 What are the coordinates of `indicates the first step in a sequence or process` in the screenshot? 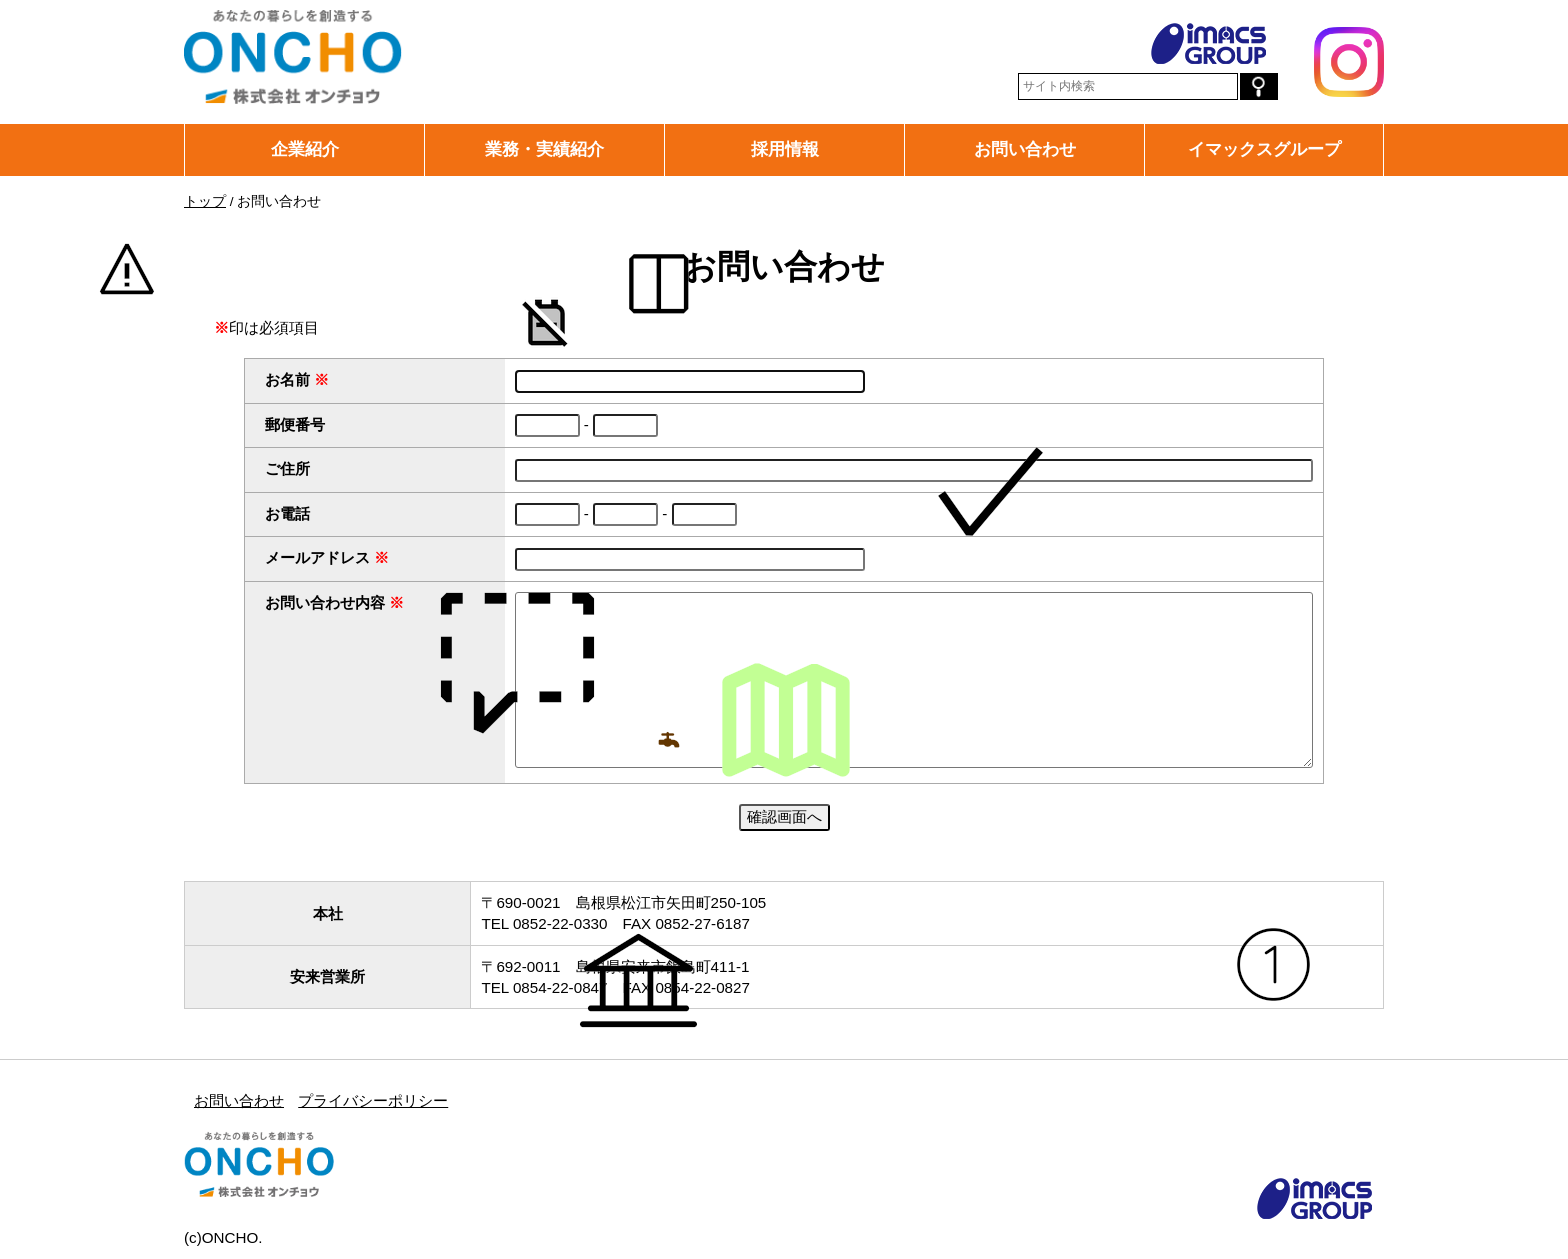 It's located at (1273, 964).